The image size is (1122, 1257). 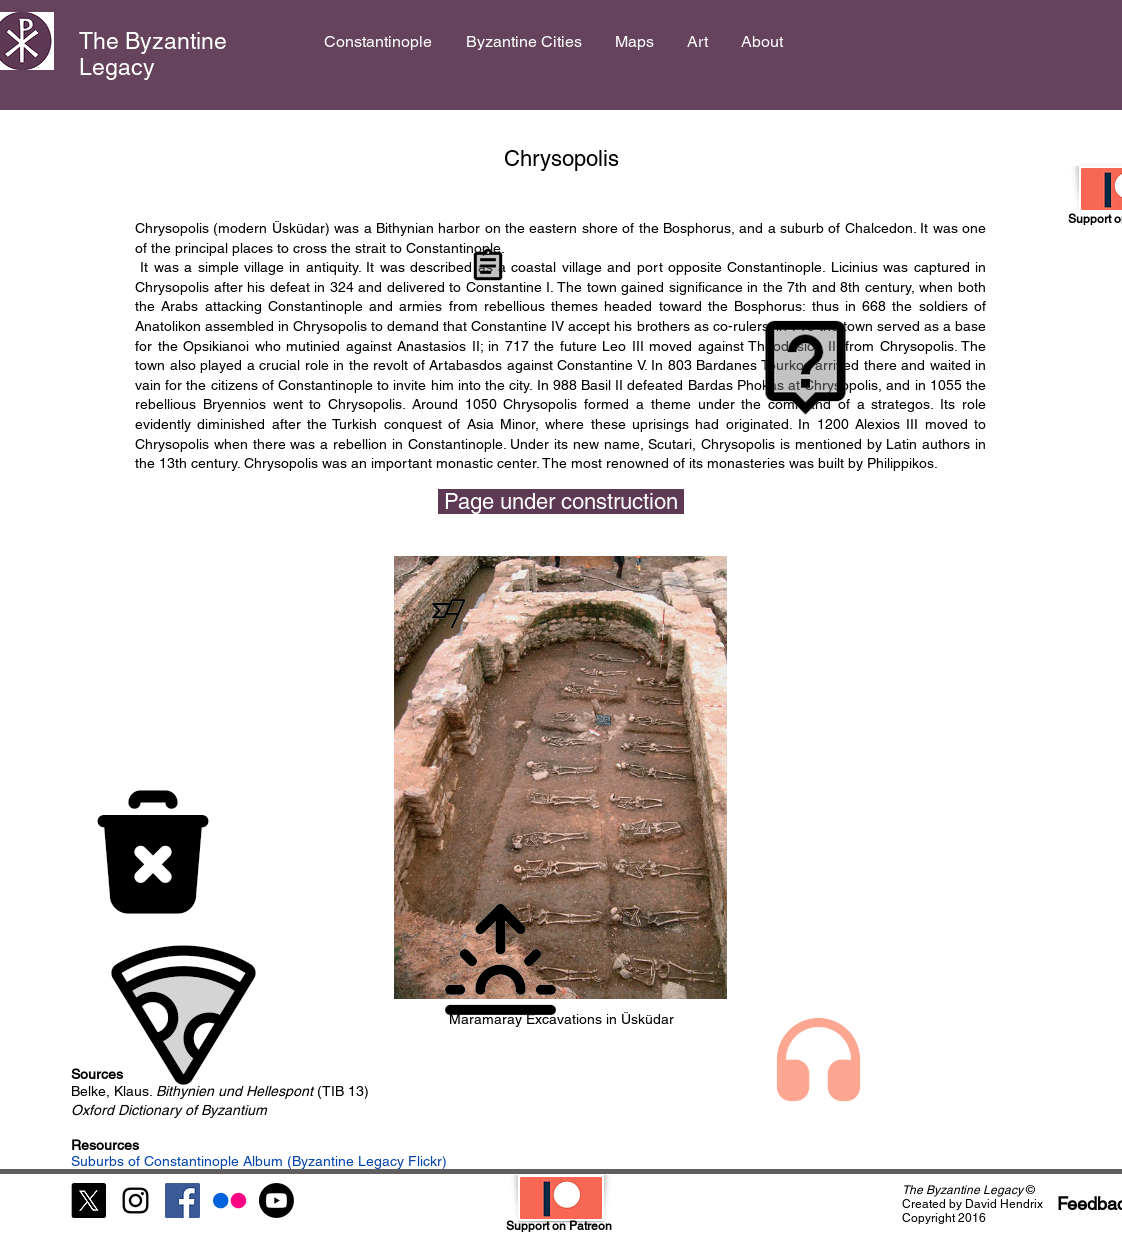 I want to click on access live help or support chat, so click(x=805, y=365).